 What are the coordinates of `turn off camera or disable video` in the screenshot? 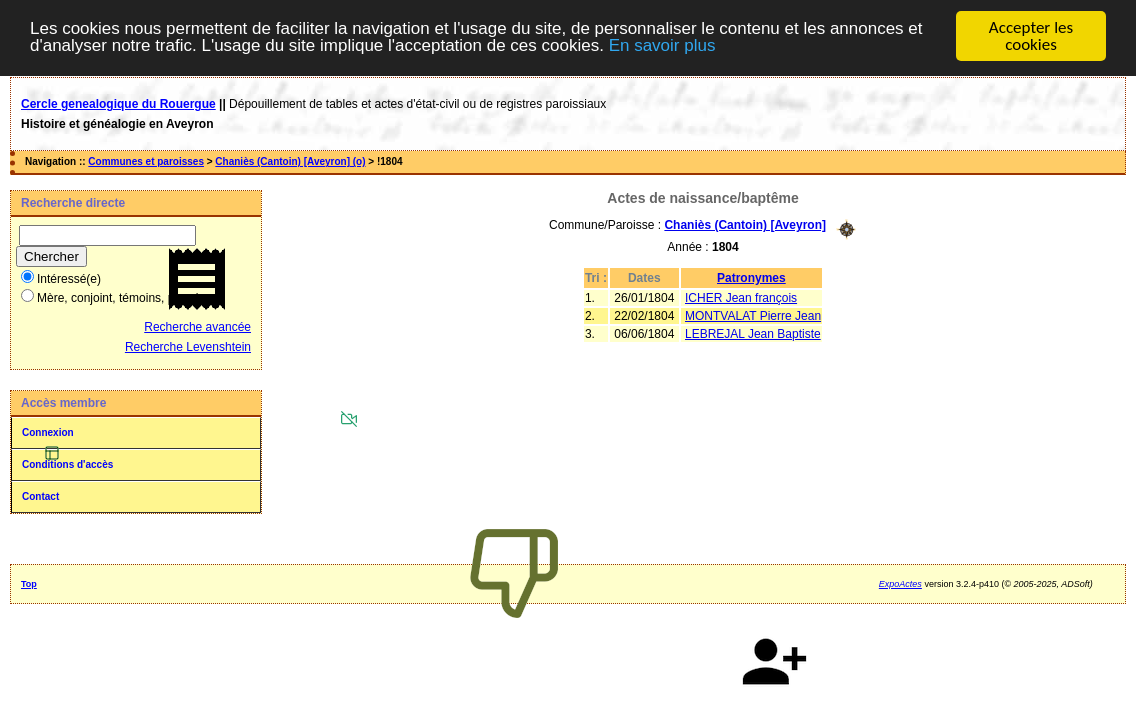 It's located at (349, 419).